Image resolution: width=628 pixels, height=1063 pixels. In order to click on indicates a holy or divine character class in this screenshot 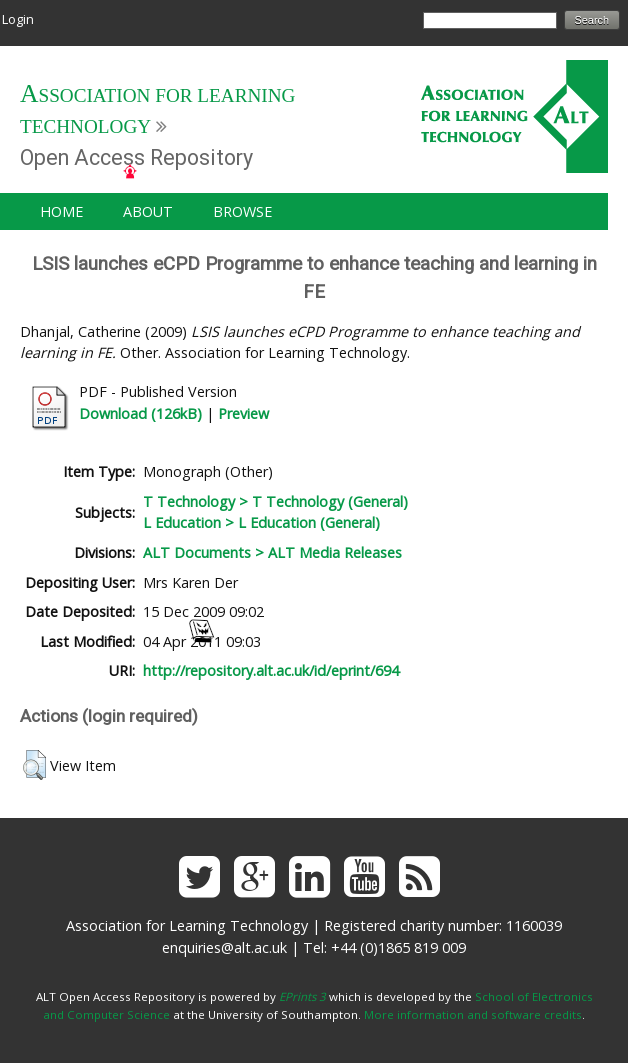, I will do `click(130, 171)`.